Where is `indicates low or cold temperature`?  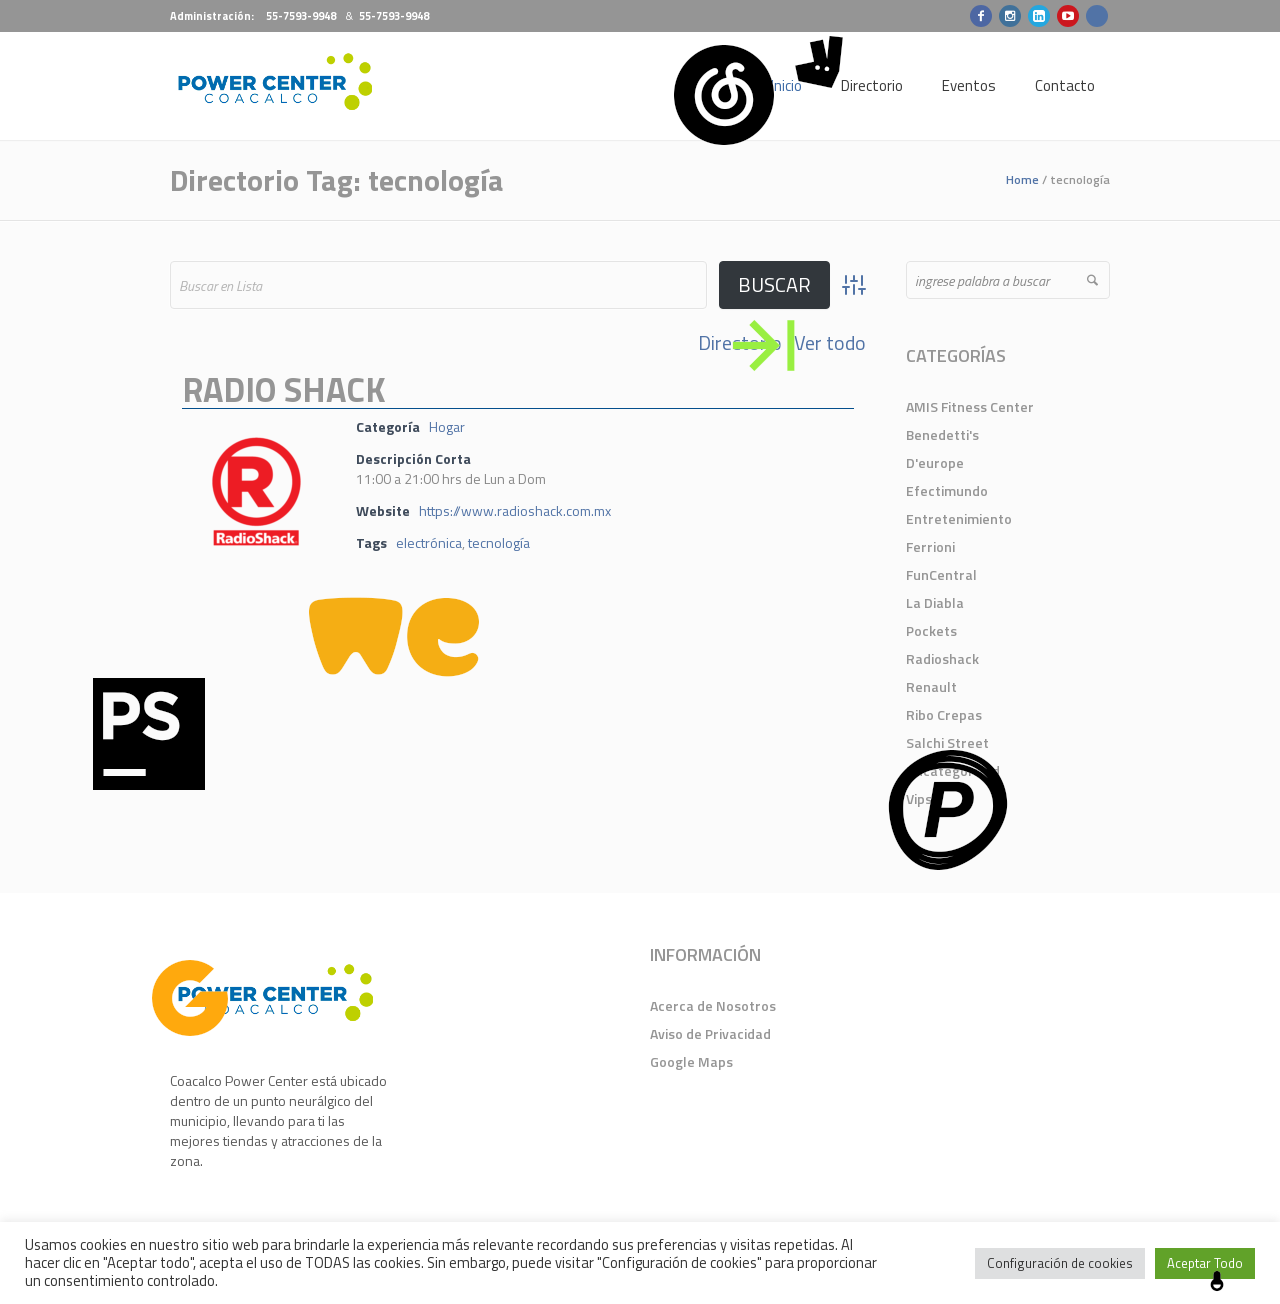
indicates low or cold temperature is located at coordinates (1217, 1281).